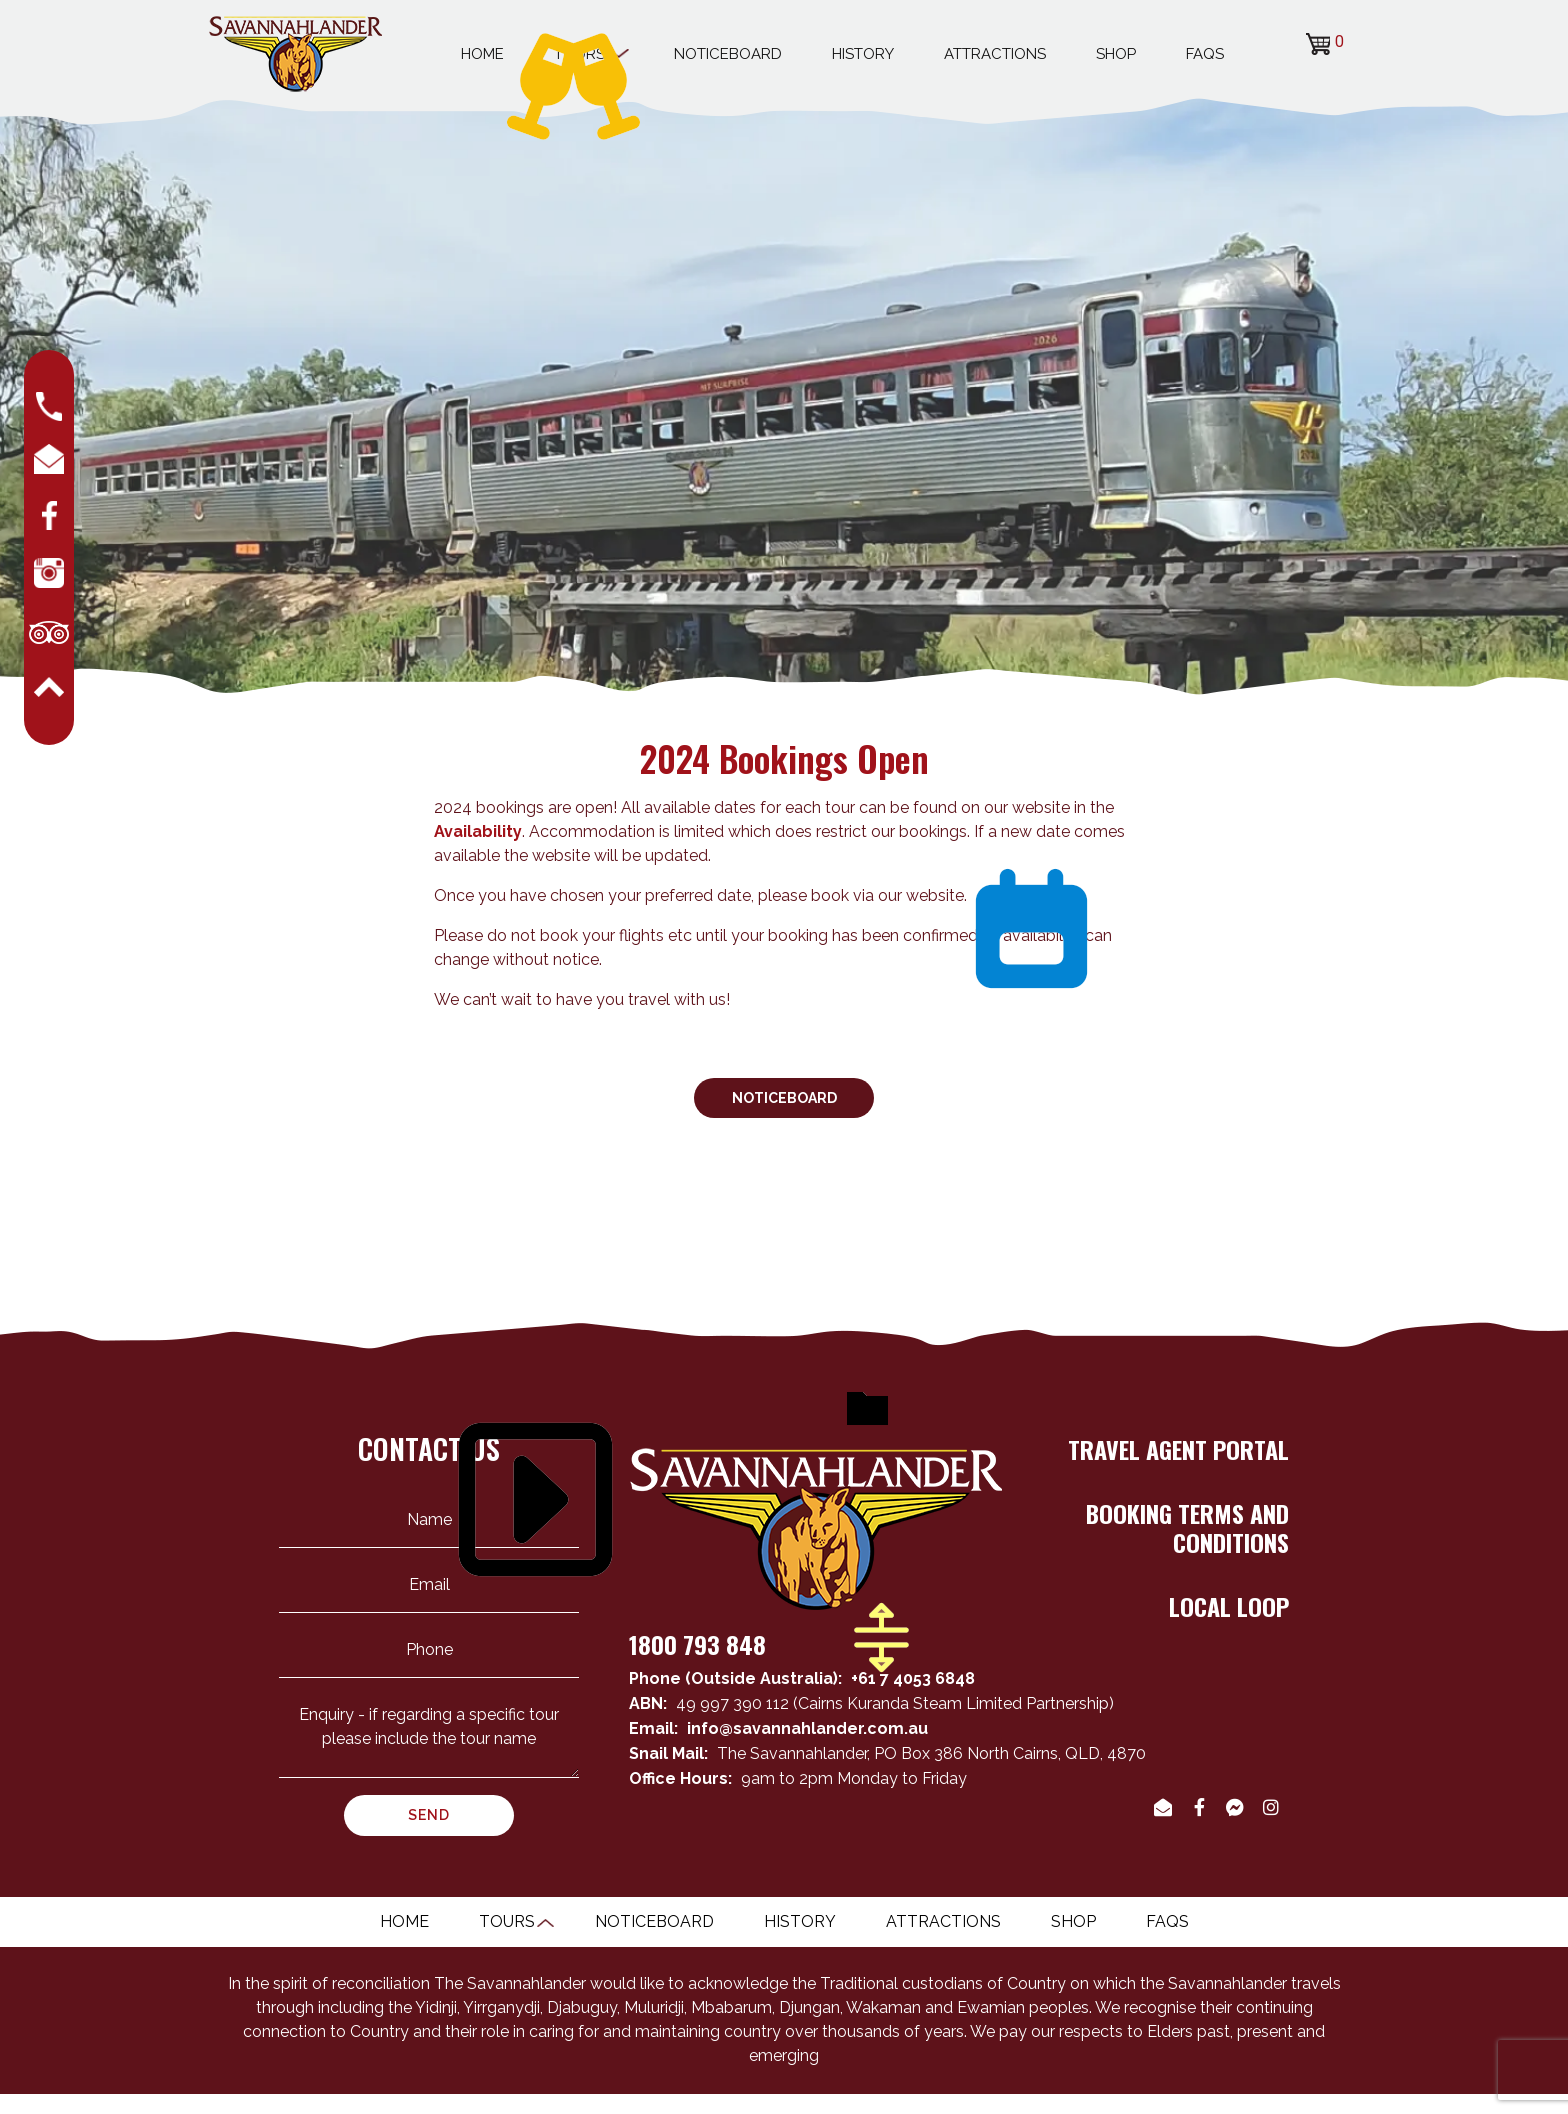 The image size is (1568, 2114). I want to click on split view vertically, so click(881, 1637).